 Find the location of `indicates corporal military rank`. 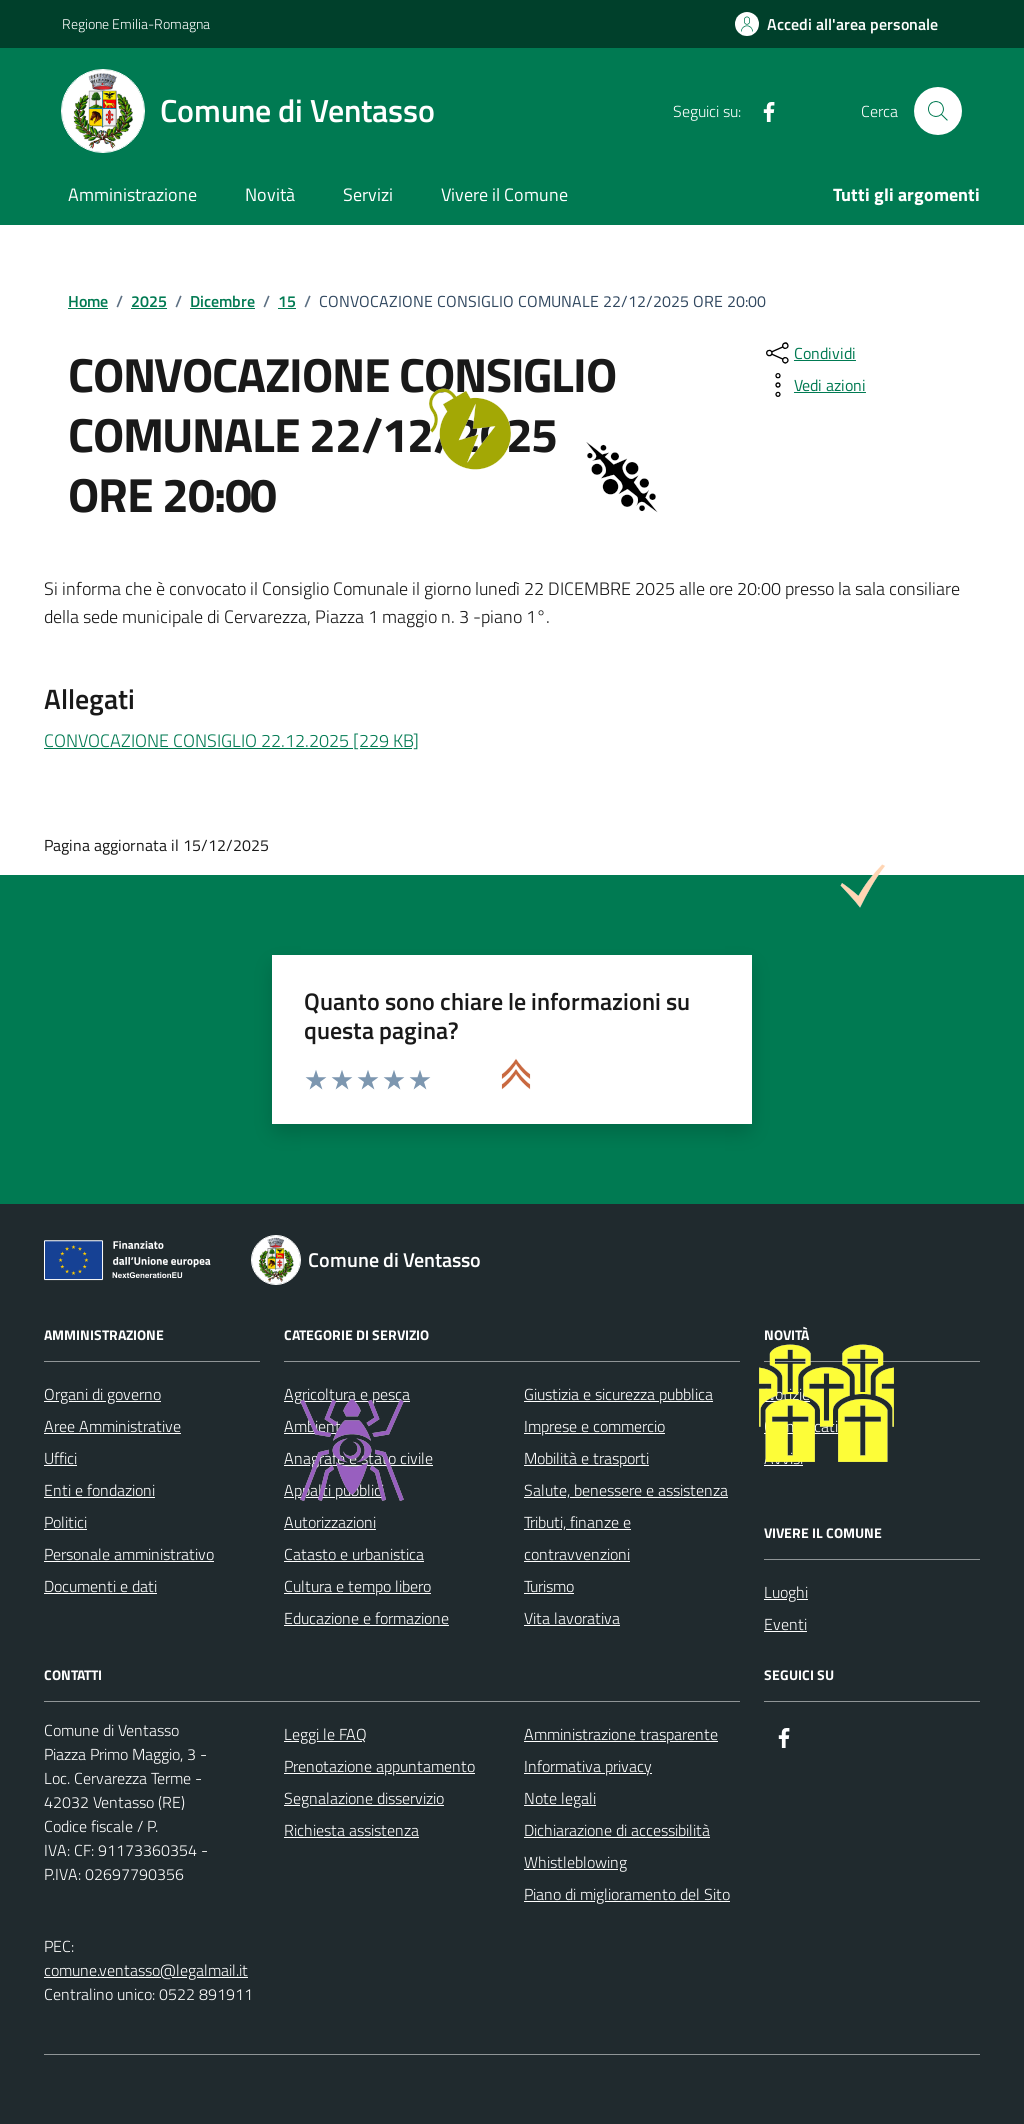

indicates corporal military rank is located at coordinates (516, 1074).